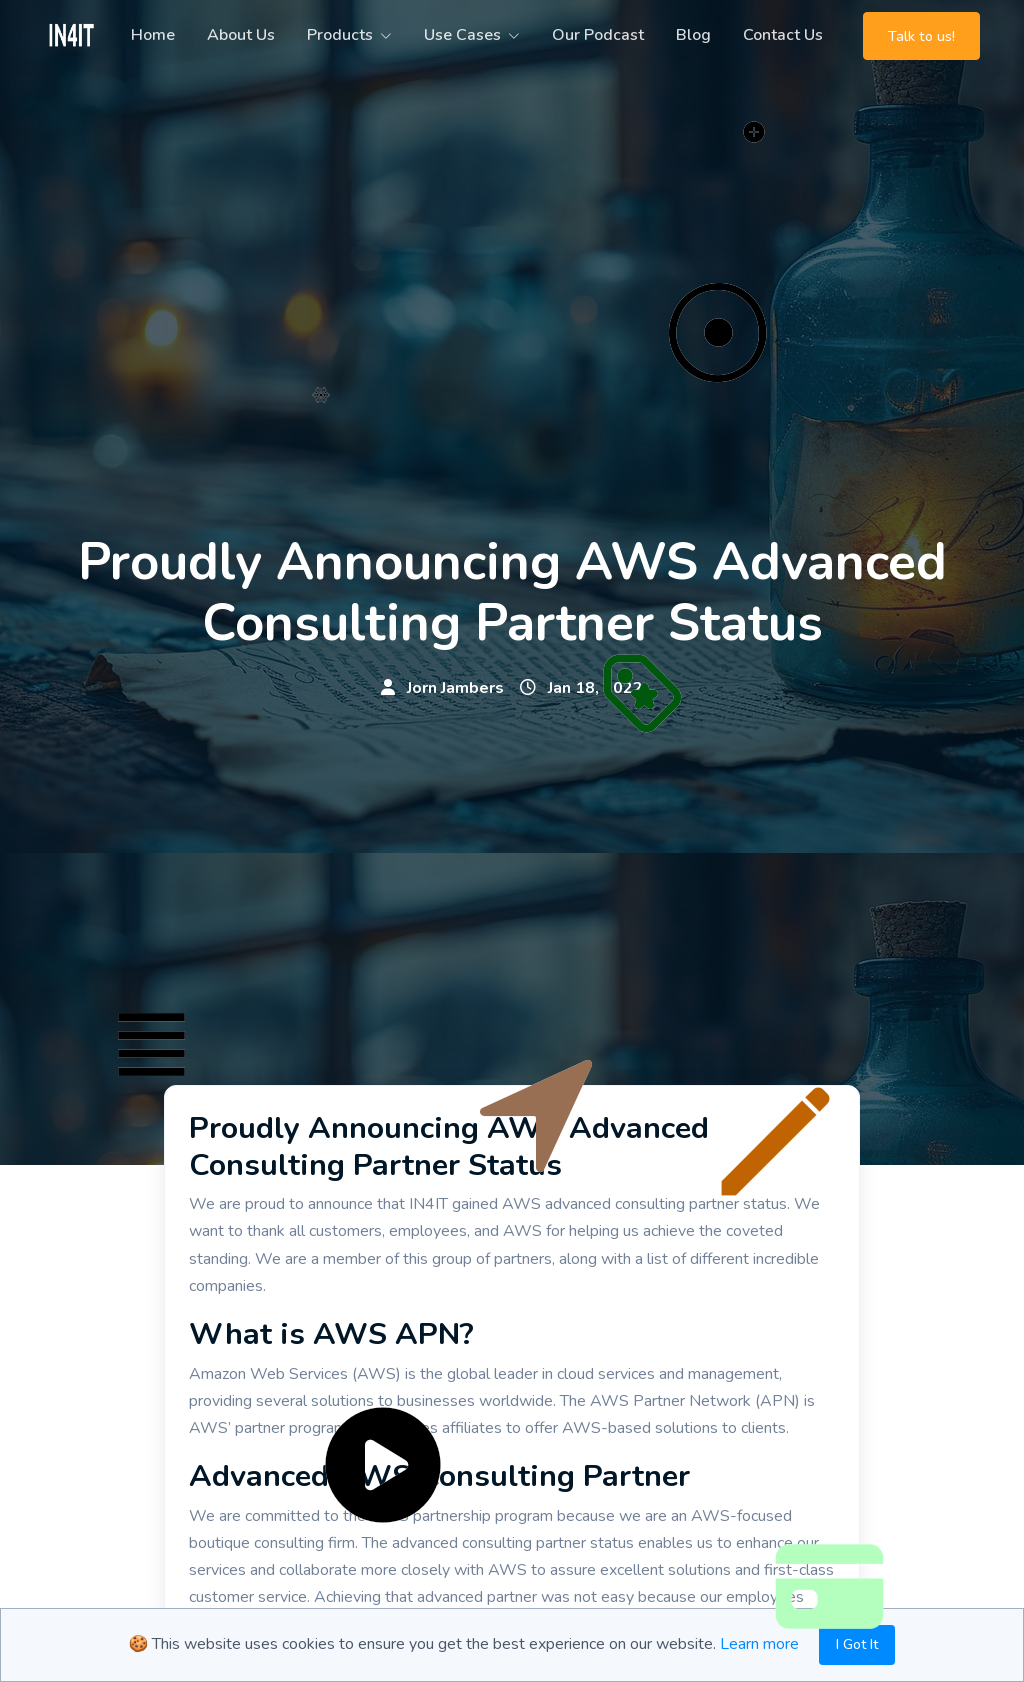  What do you see at coordinates (536, 1116) in the screenshot?
I see `get directions to current destination` at bounding box center [536, 1116].